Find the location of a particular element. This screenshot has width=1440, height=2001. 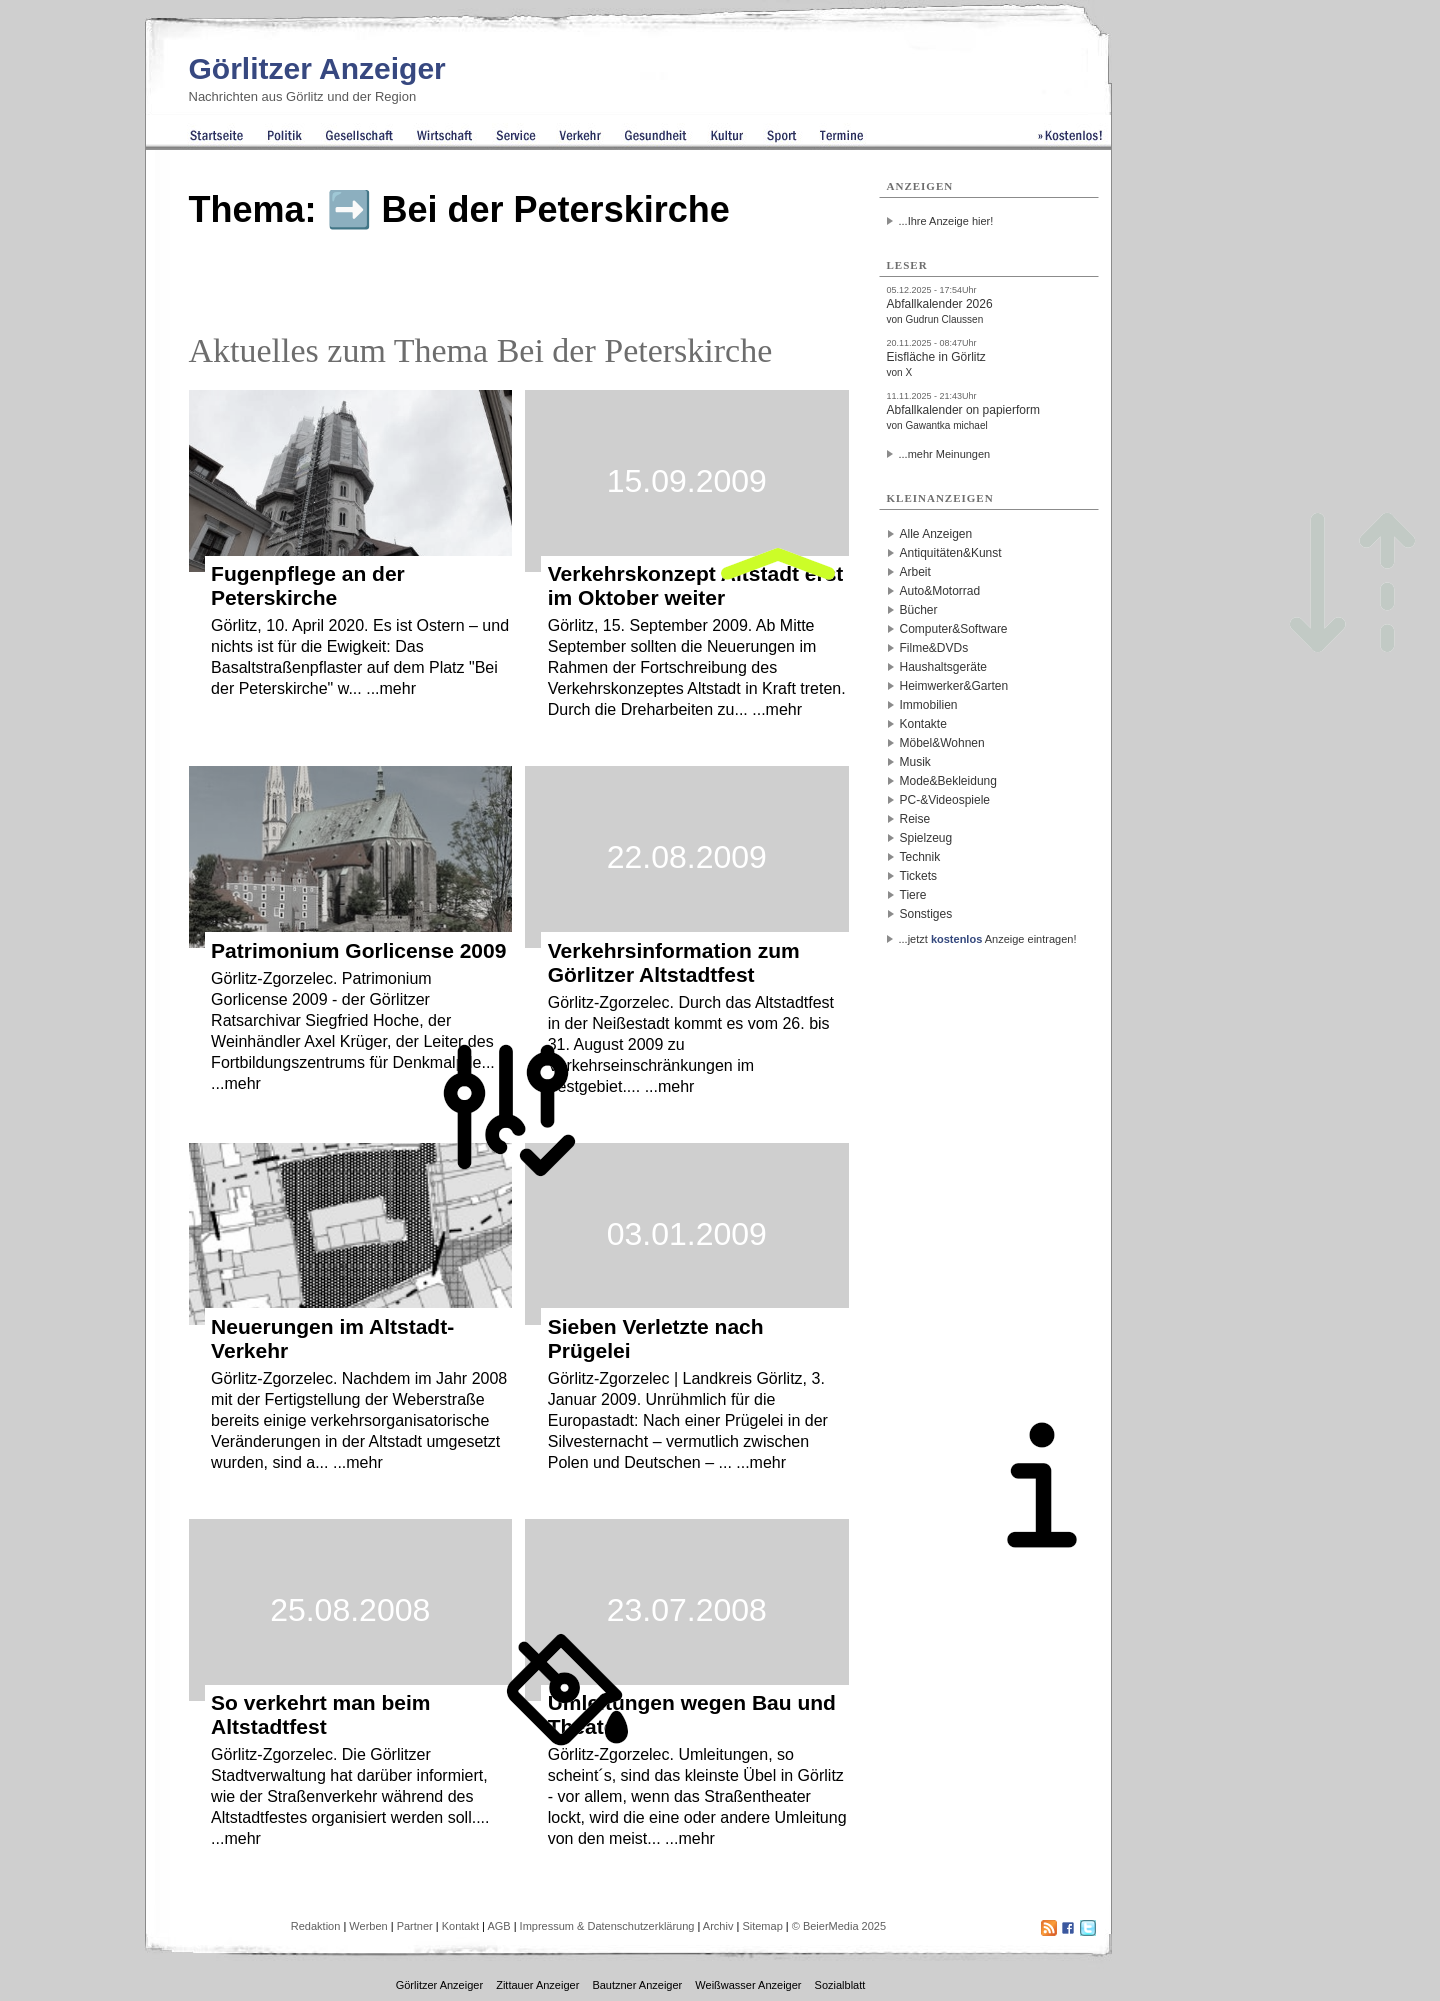

settings saved successfully is located at coordinates (506, 1107).